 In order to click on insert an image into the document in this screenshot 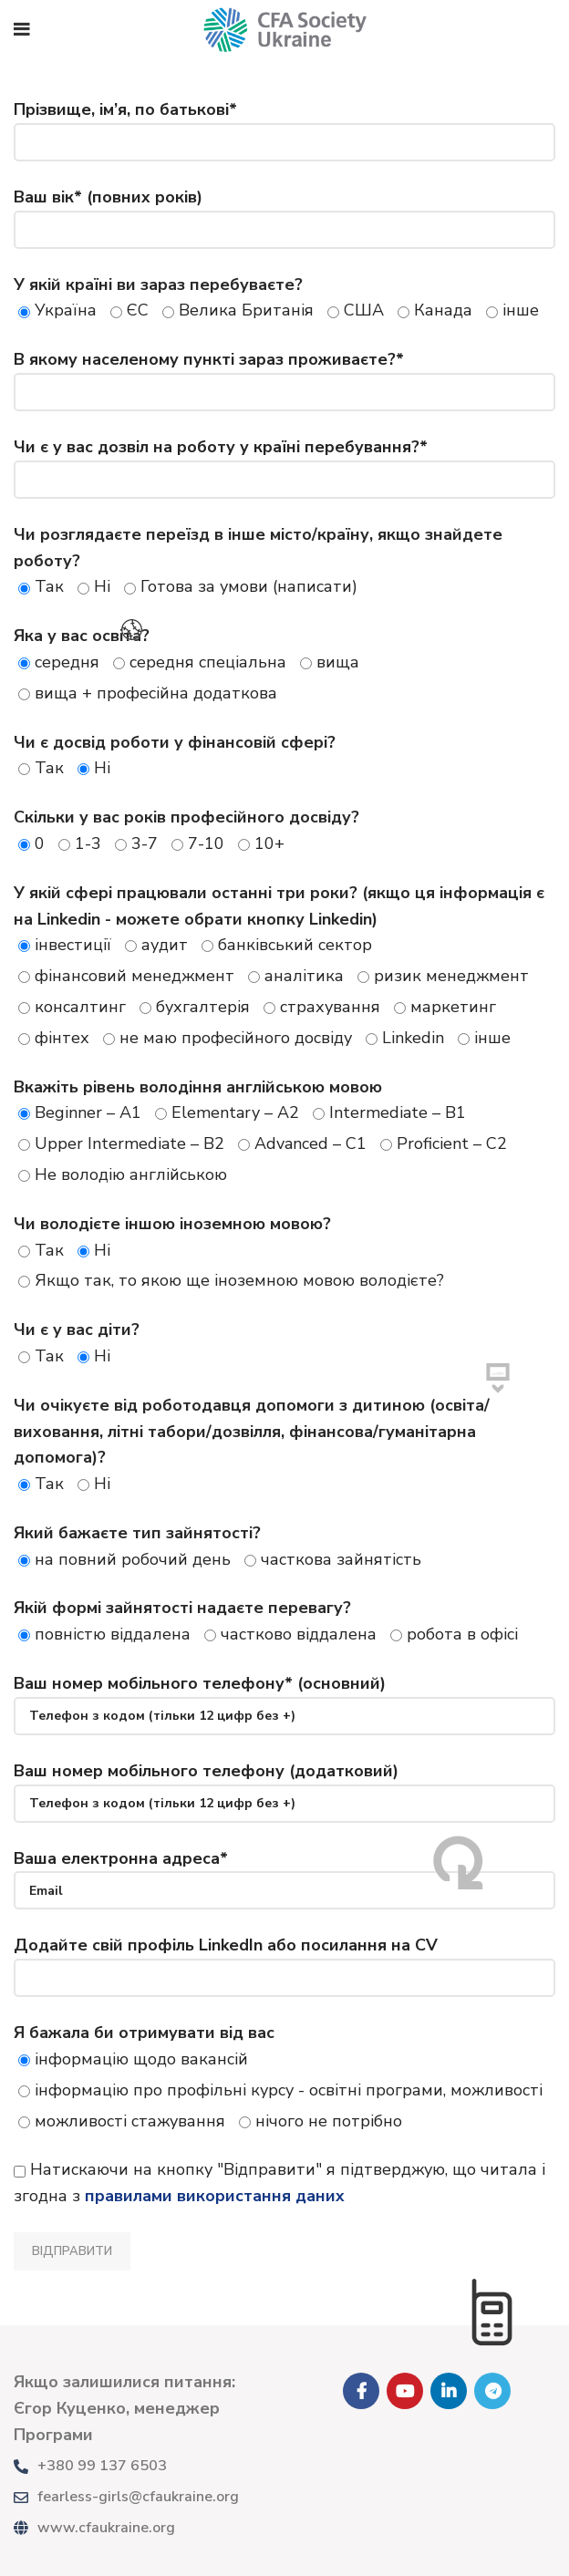, I will do `click(498, 1379)`.